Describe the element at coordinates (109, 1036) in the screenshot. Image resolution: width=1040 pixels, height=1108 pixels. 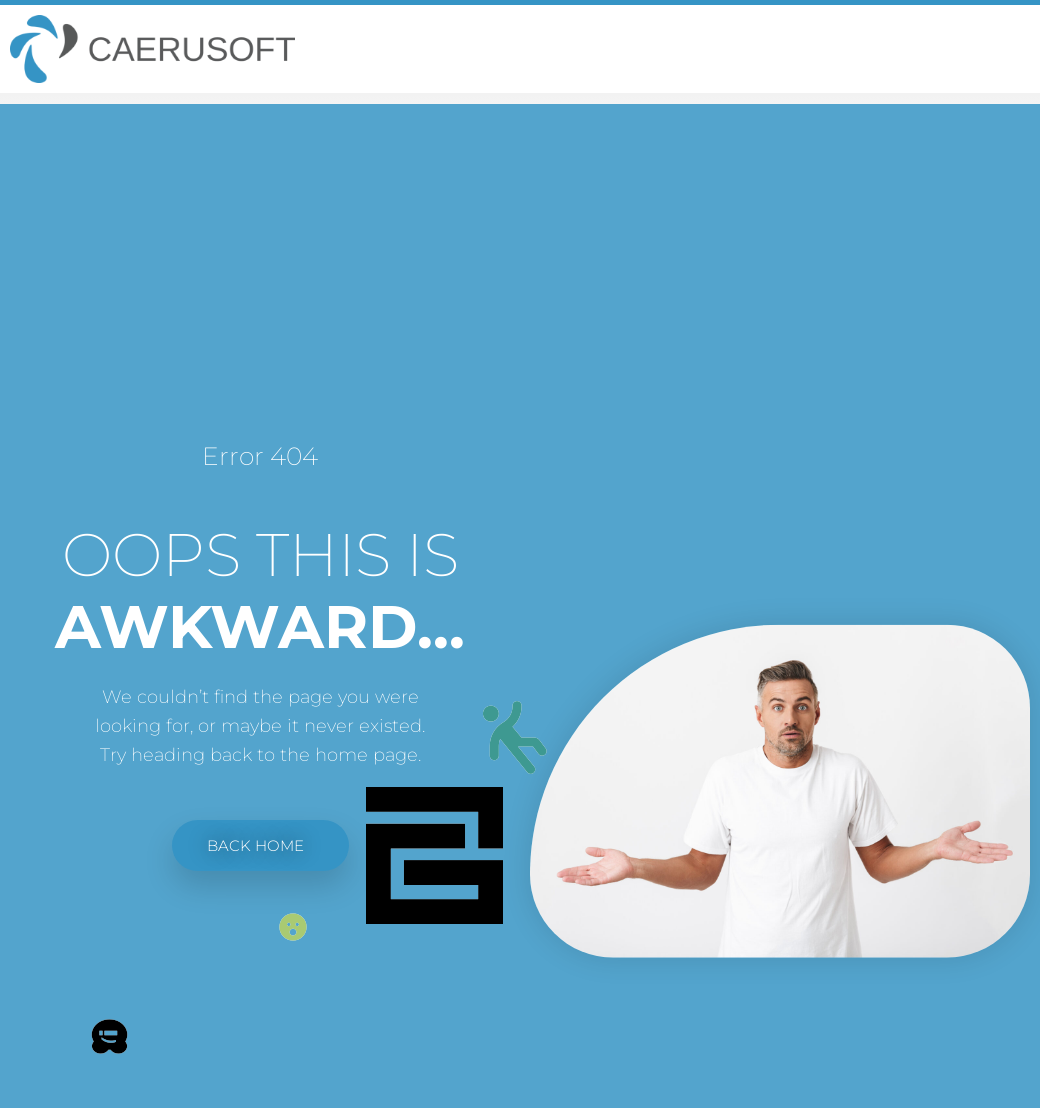
I see `visit wpbeginner wordpress tutorials` at that location.